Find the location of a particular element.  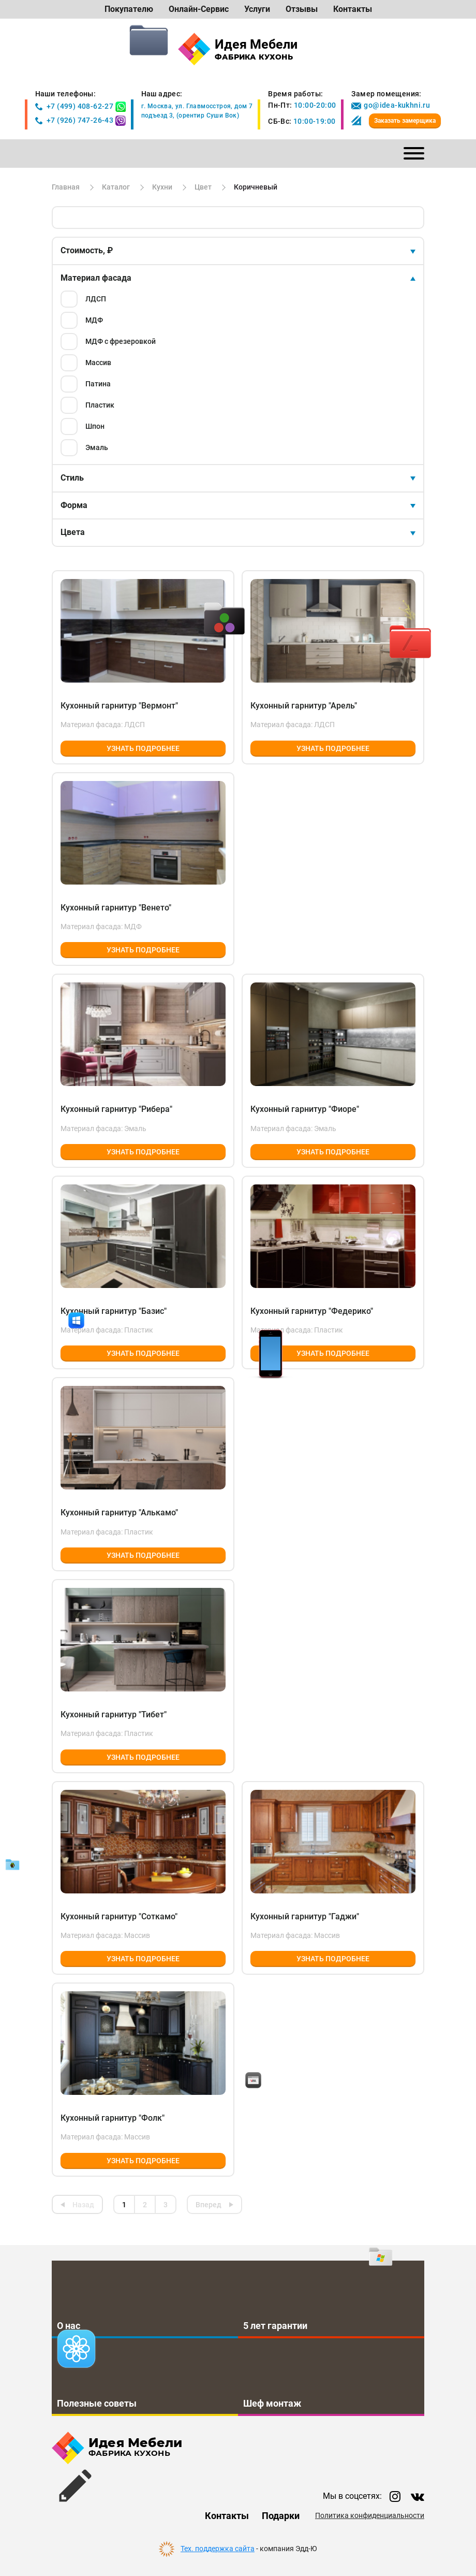

access the root directory folder is located at coordinates (410, 642).